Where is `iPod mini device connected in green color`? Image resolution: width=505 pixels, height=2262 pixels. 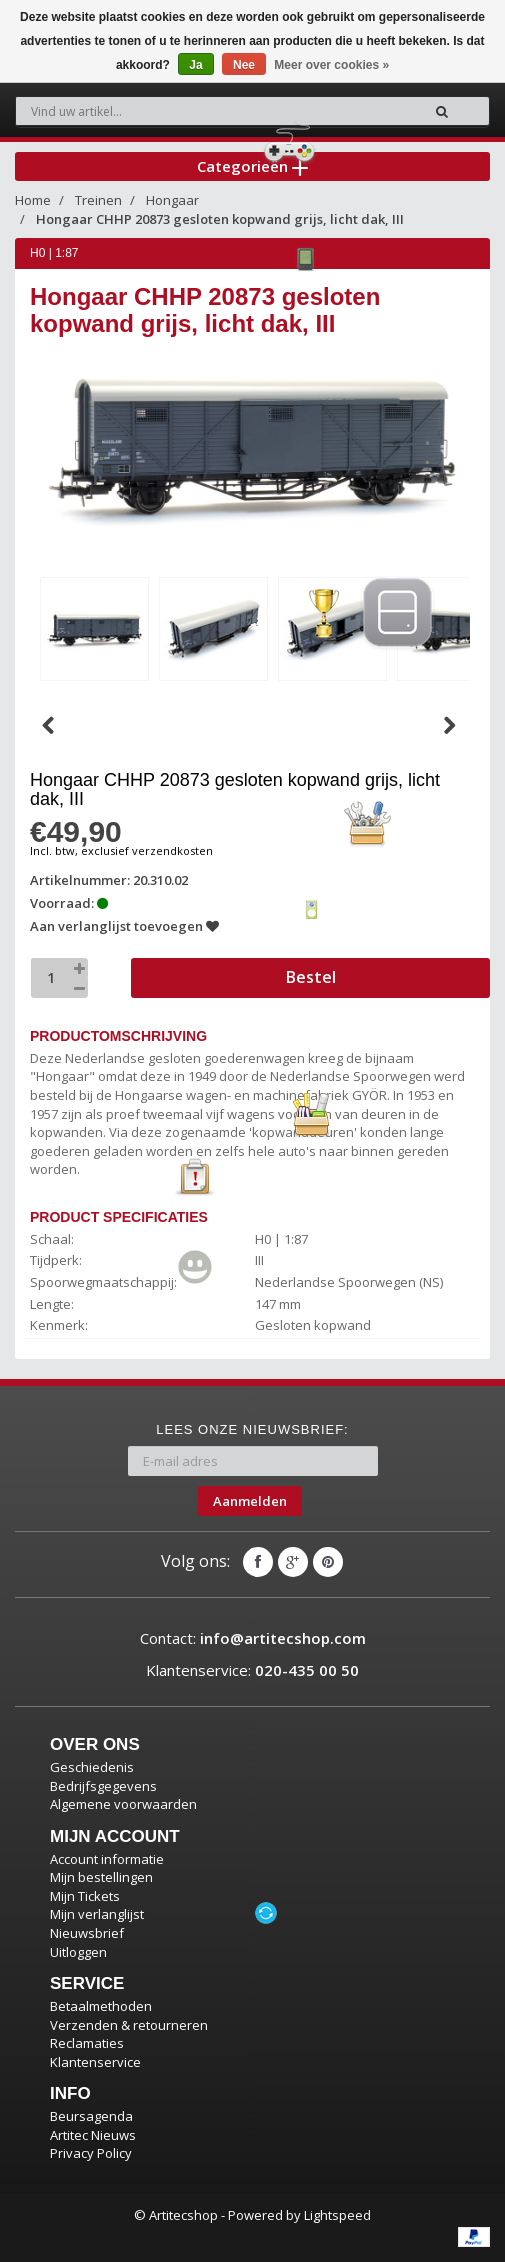
iPod mini device connected in green color is located at coordinates (311, 909).